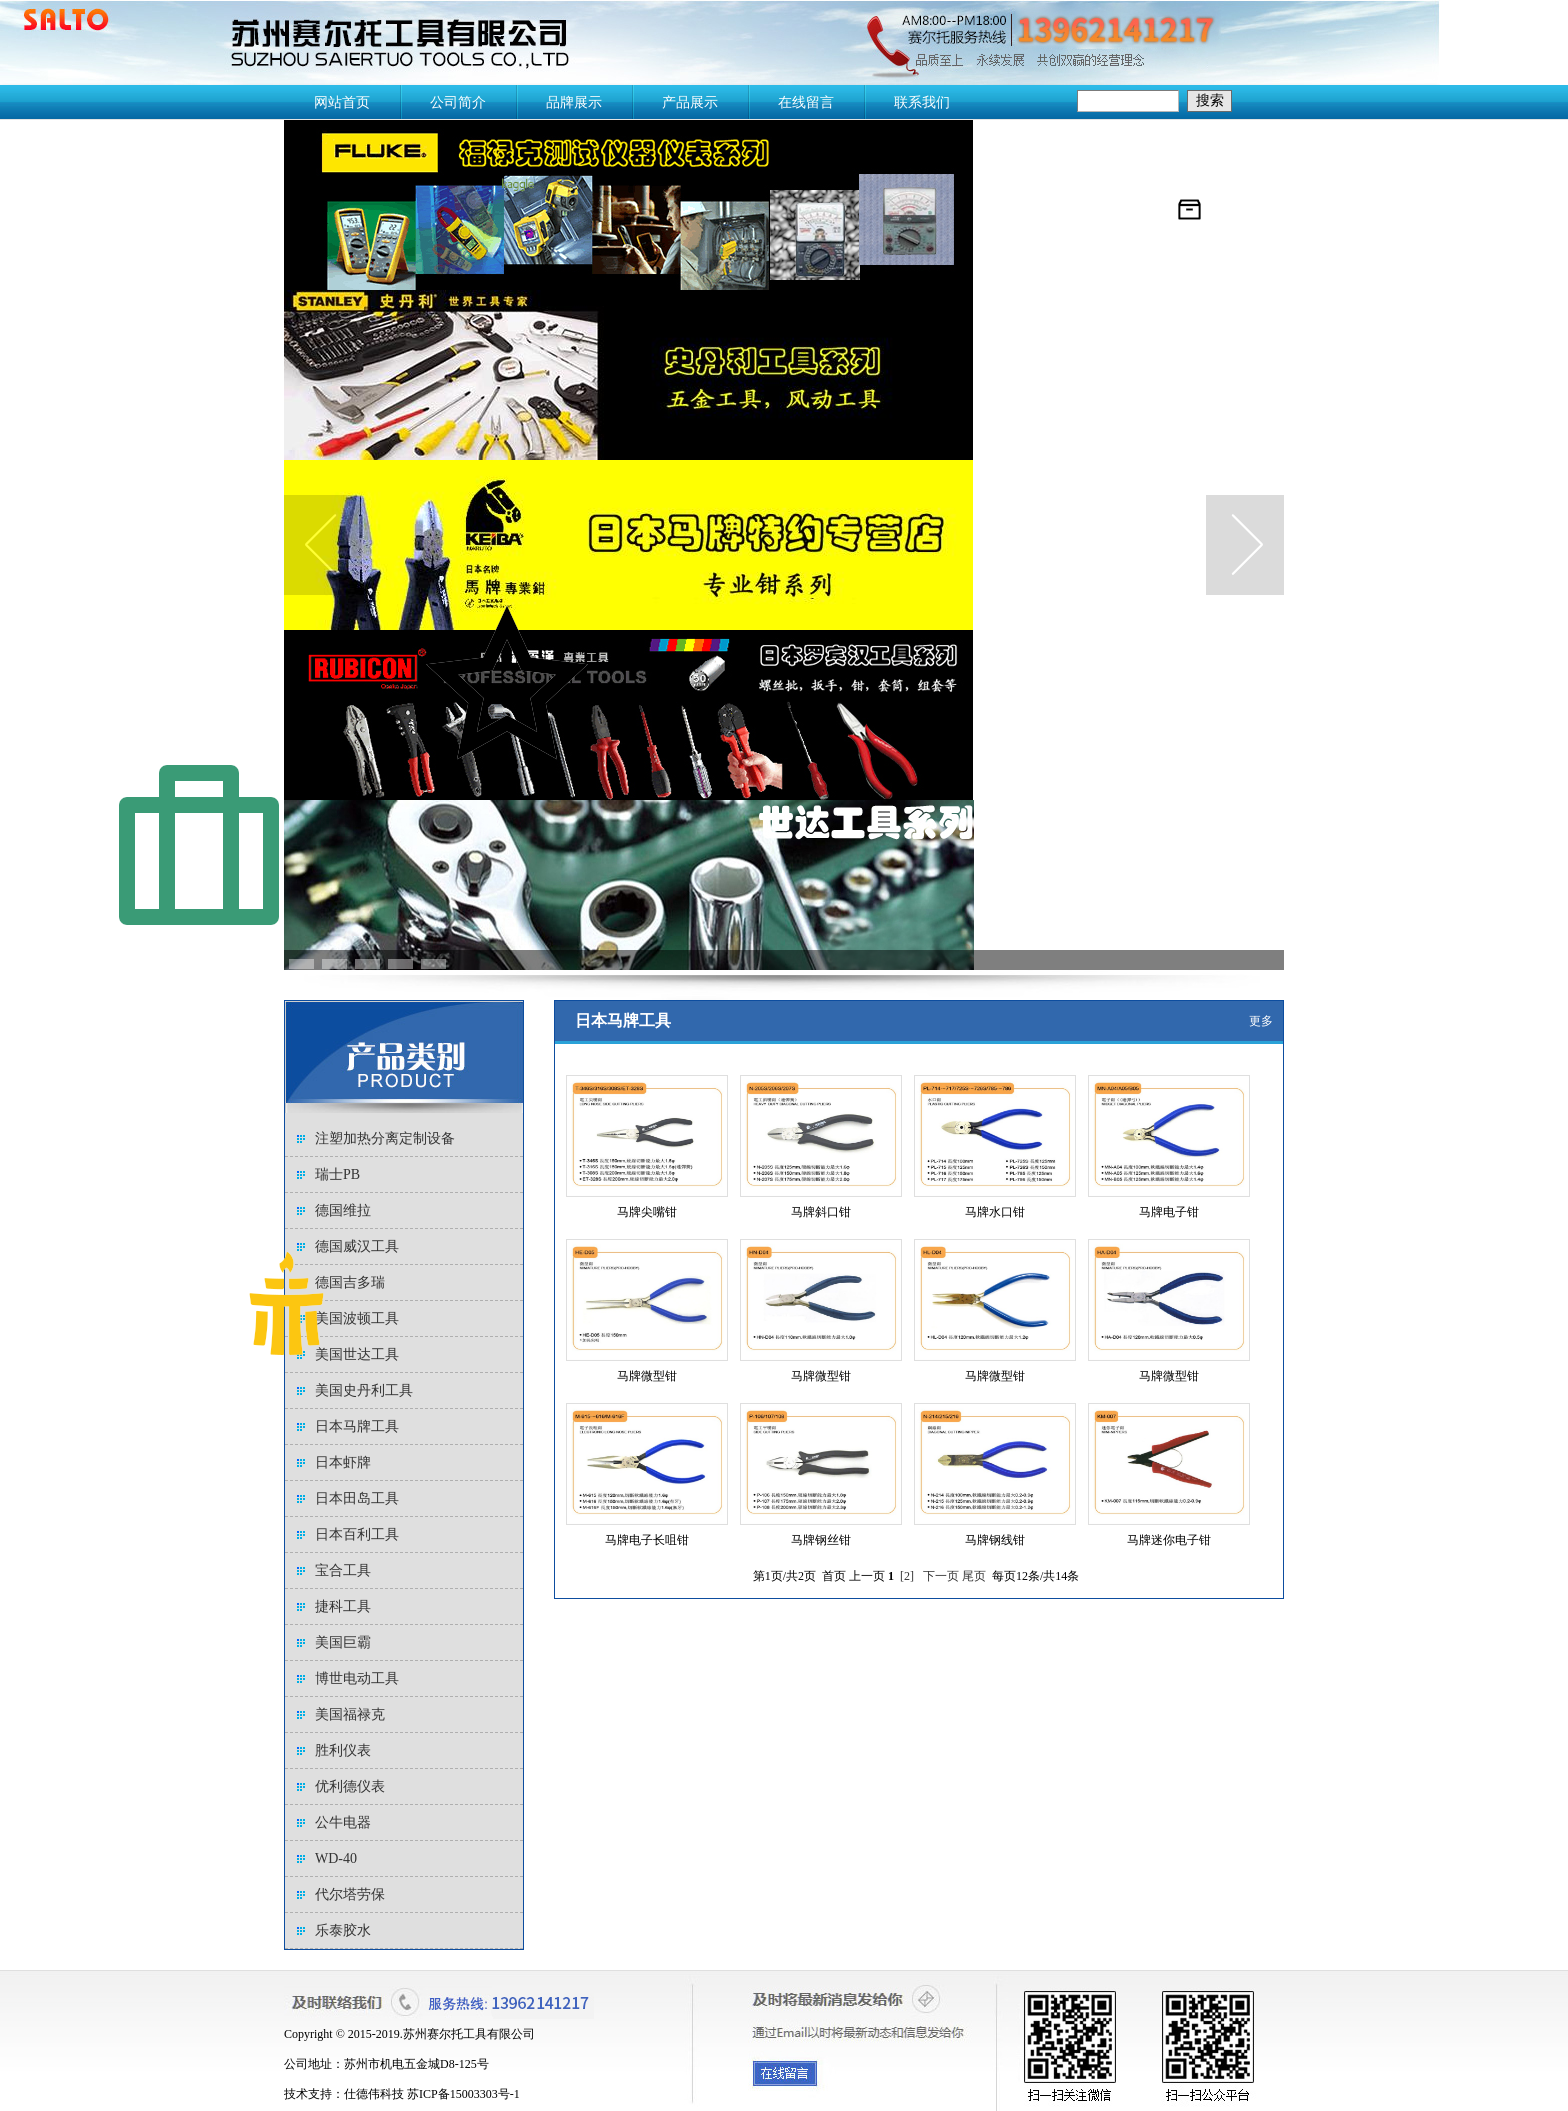  I want to click on add item to favorites, so click(507, 687).